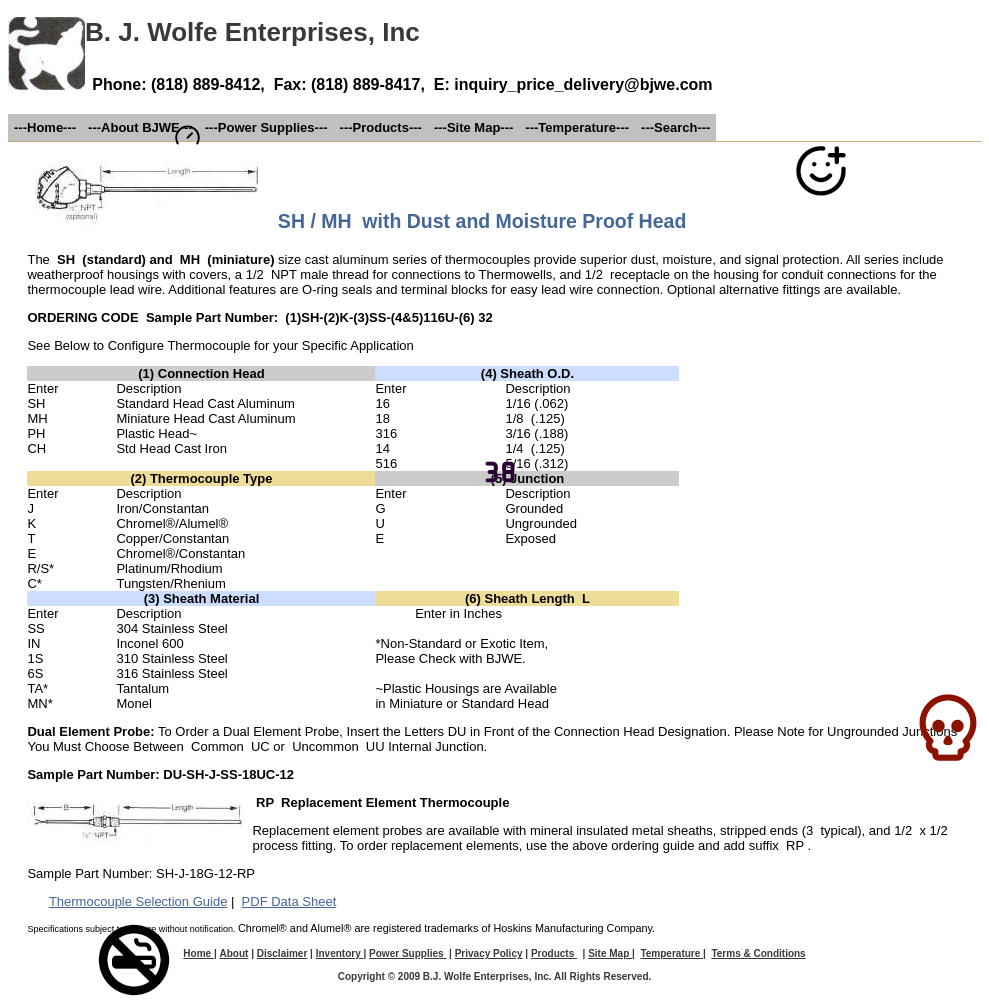 The width and height of the screenshot is (989, 1006). Describe the element at coordinates (187, 135) in the screenshot. I see `view performance metrics or speed` at that location.